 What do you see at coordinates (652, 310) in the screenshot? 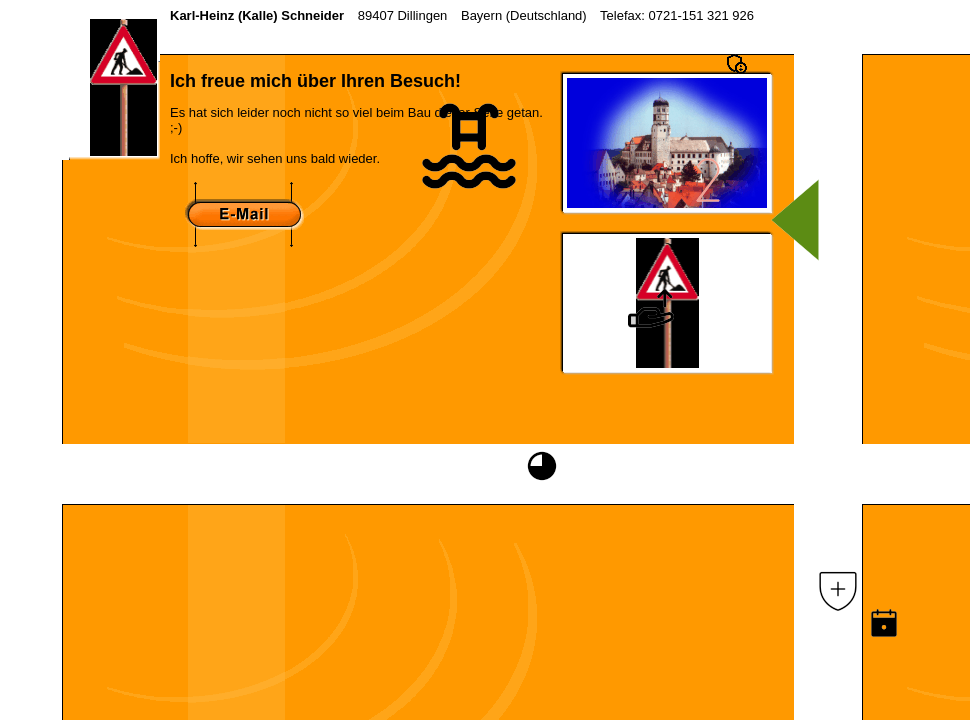
I see `upload or share content` at bounding box center [652, 310].